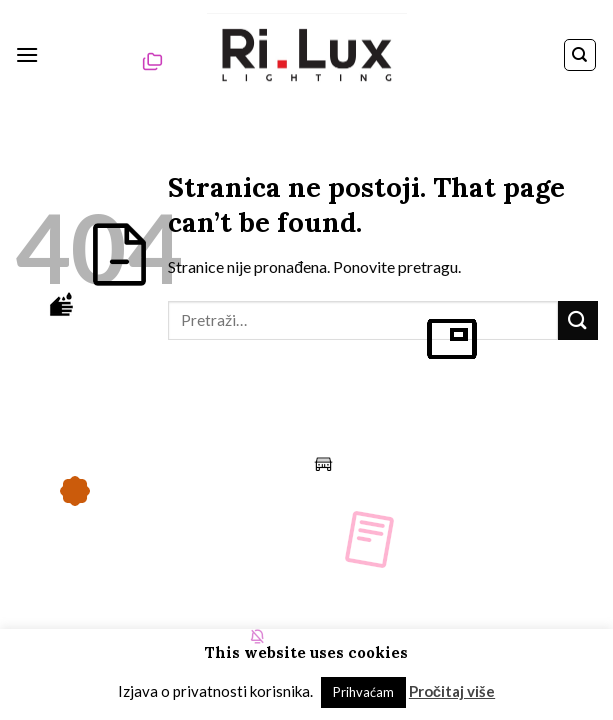 This screenshot has height=720, width=613. I want to click on view your resume or CV, so click(369, 539).